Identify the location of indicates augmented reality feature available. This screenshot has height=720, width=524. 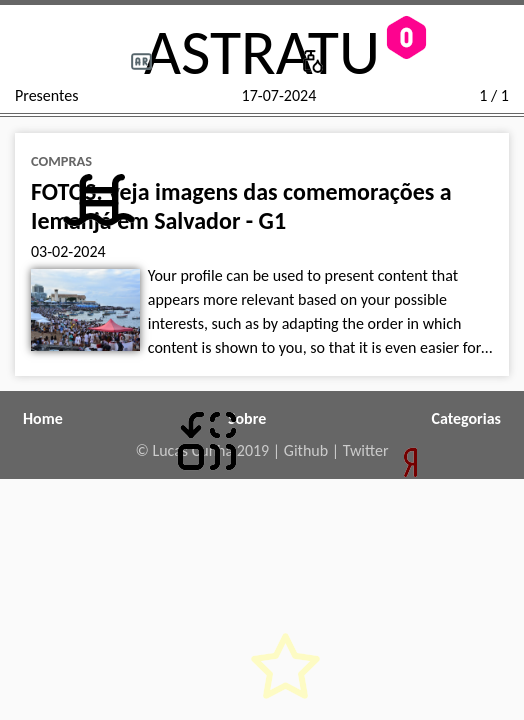
(141, 61).